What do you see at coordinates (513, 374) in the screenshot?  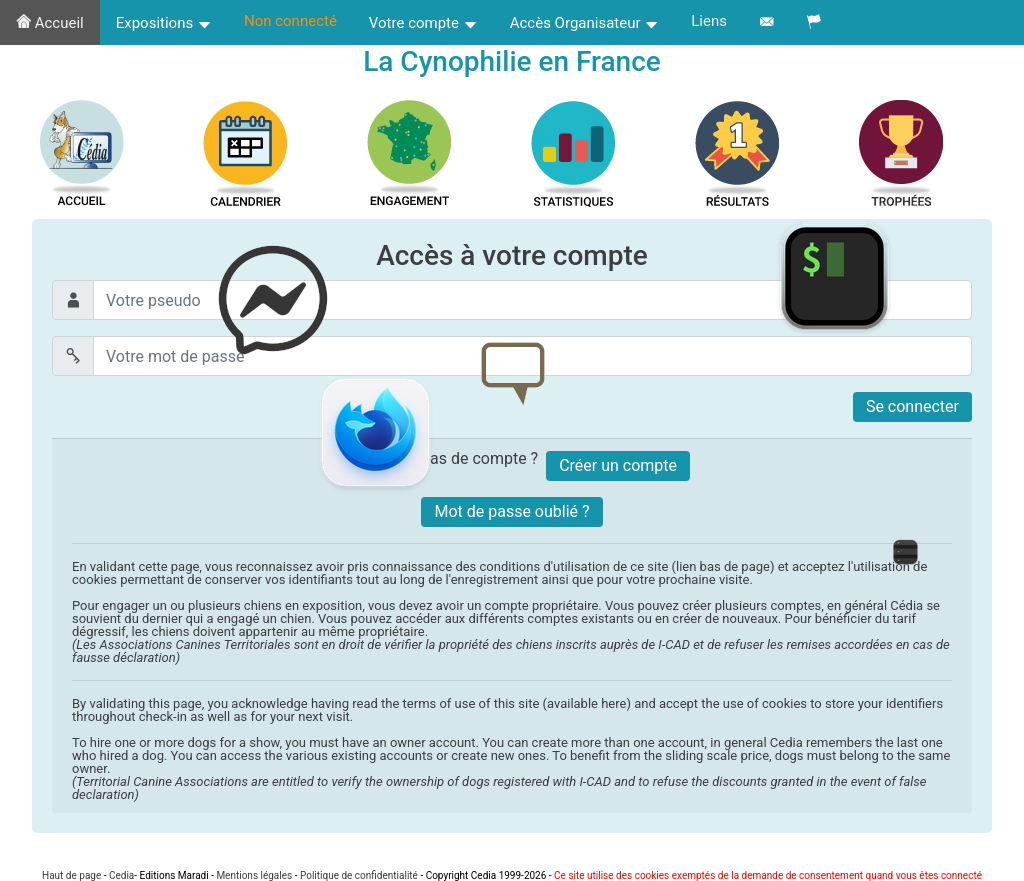 I see `keyboard input language indicator` at bounding box center [513, 374].